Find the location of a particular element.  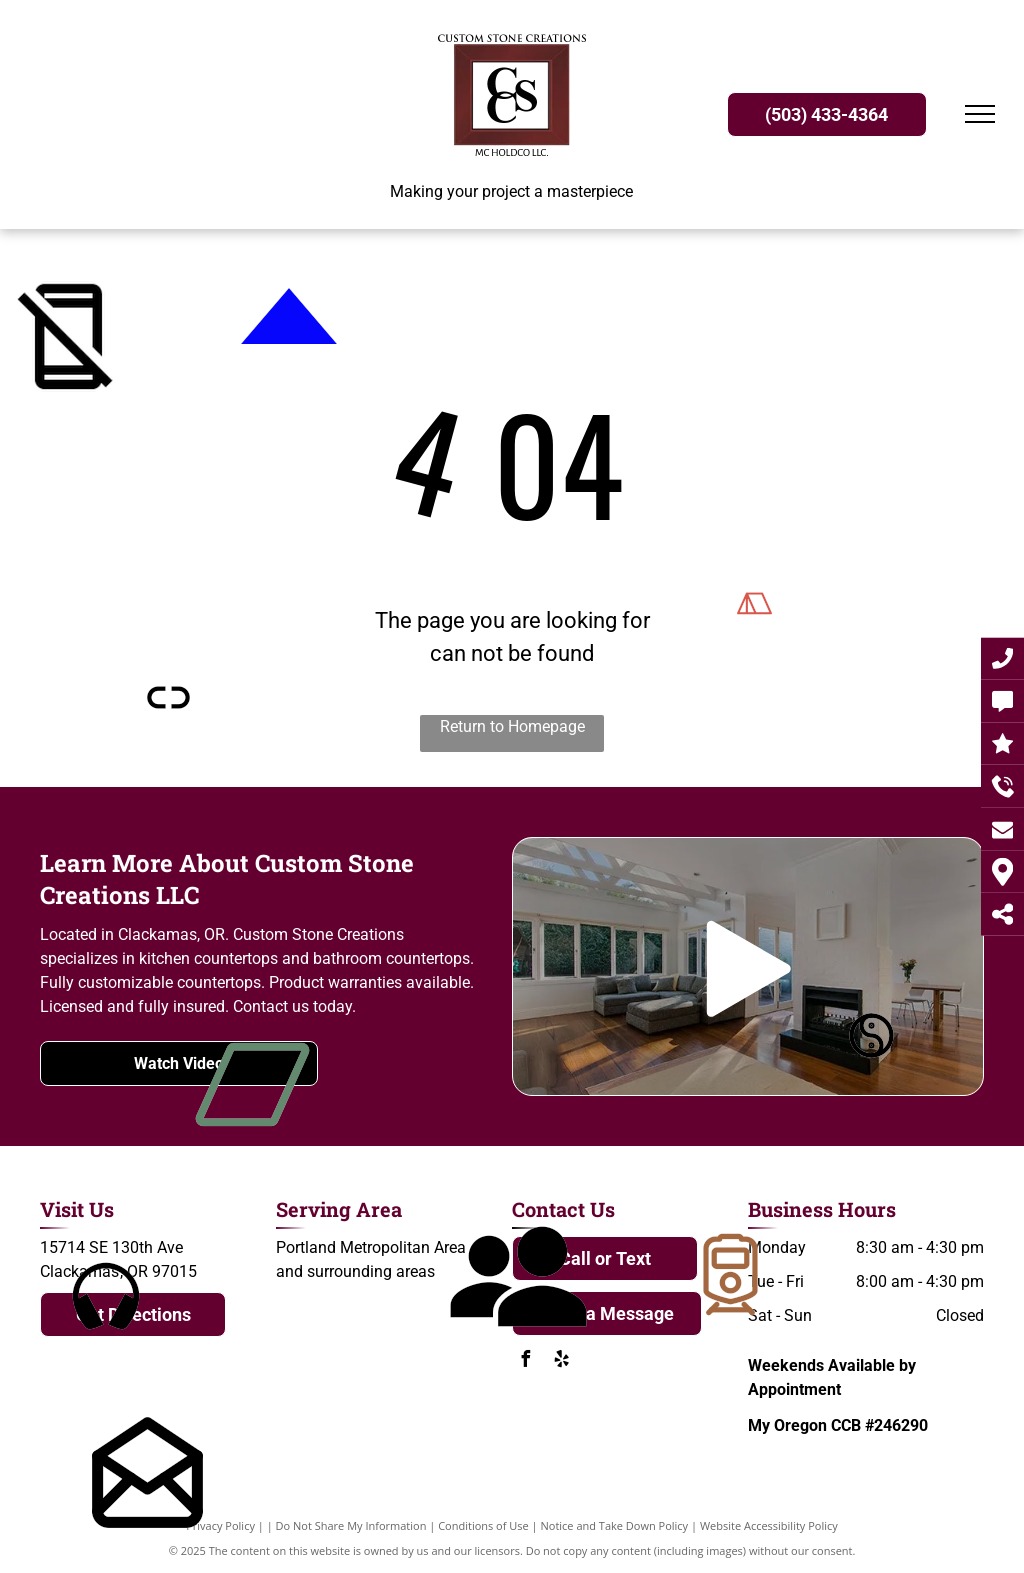

view camping or outdoor locations is located at coordinates (754, 604).